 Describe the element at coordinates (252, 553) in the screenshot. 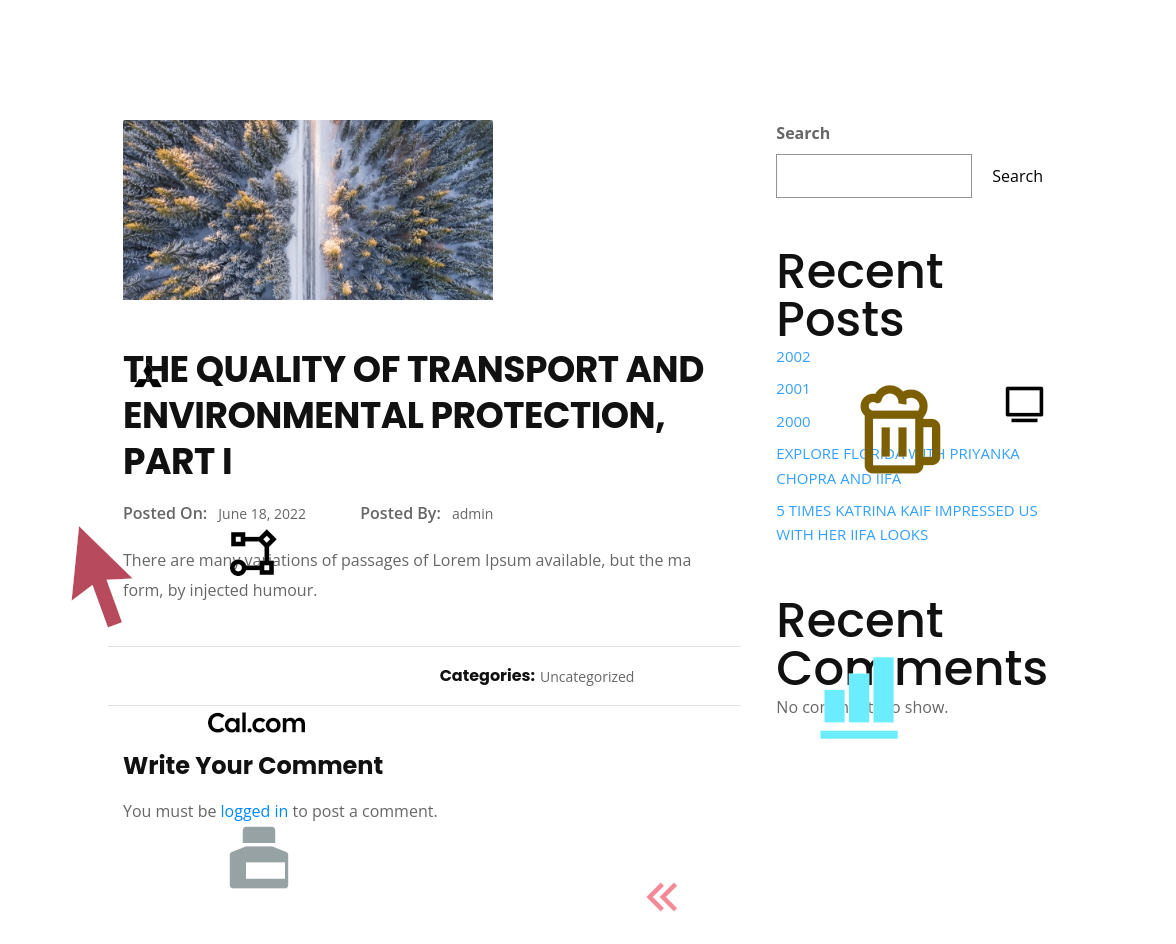

I see `create or edit a flowchart` at that location.